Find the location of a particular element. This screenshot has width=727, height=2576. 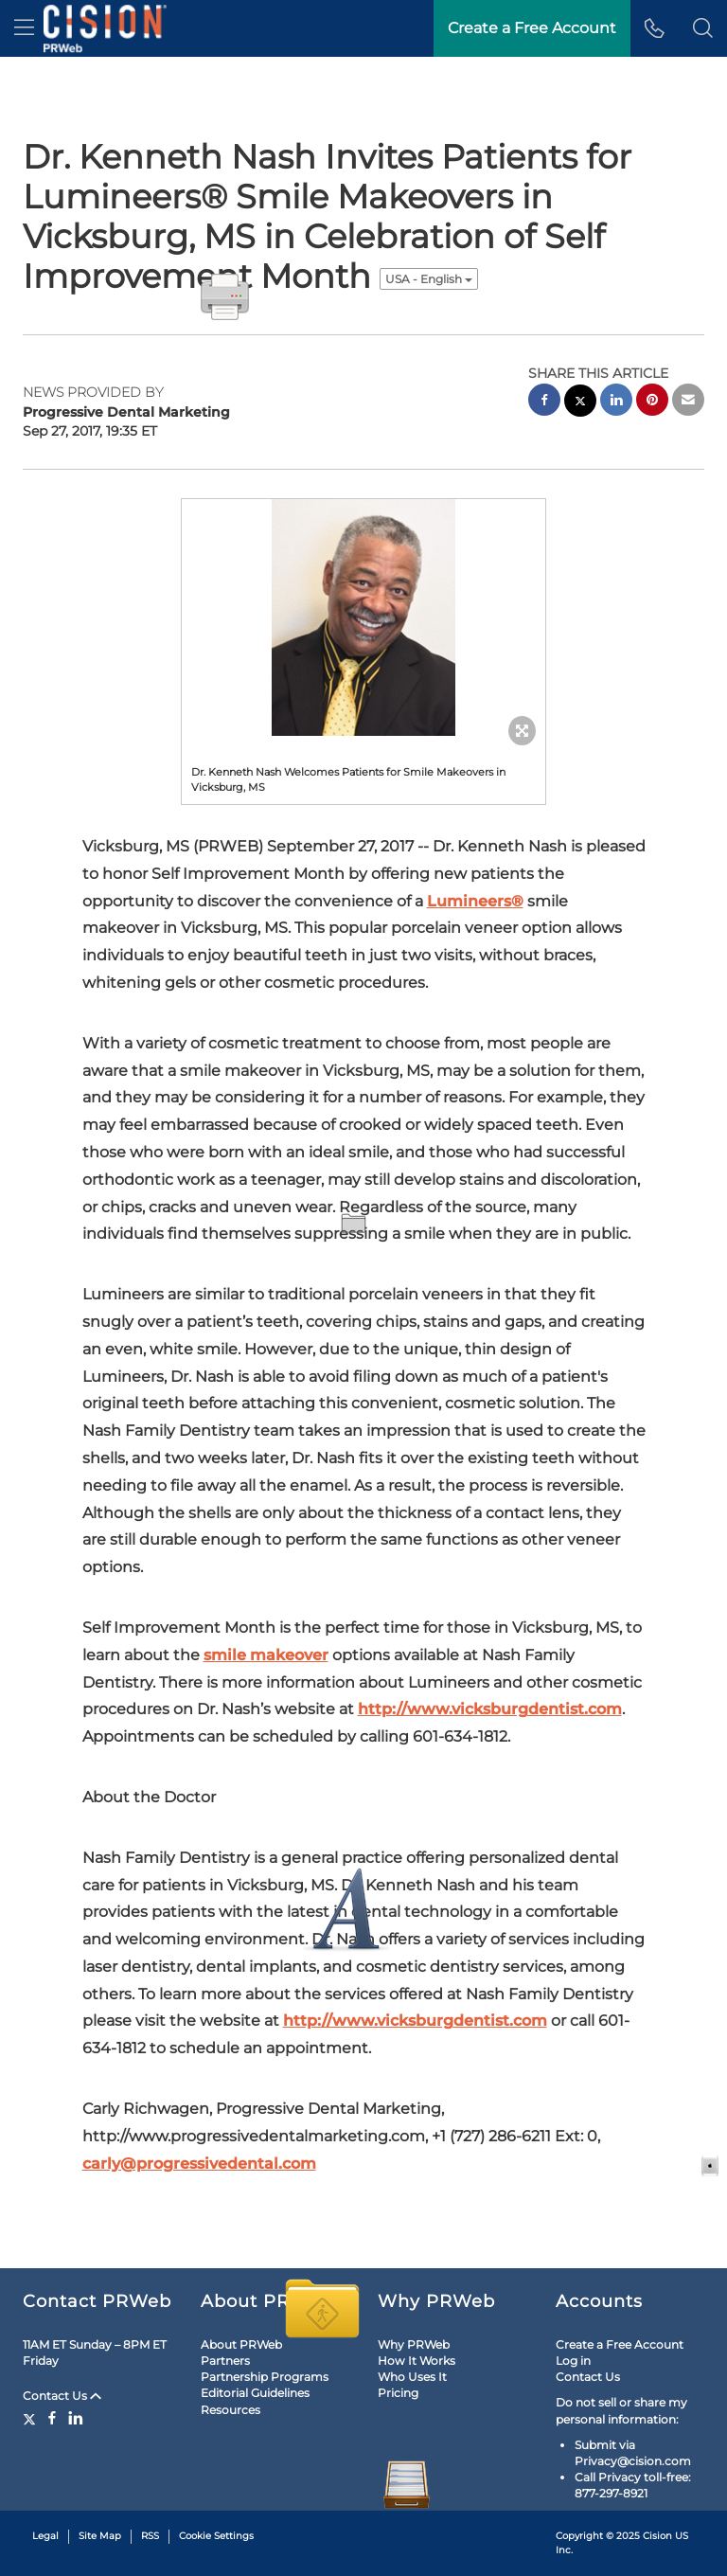

access font settings and typography preferences is located at coordinates (345, 1906).